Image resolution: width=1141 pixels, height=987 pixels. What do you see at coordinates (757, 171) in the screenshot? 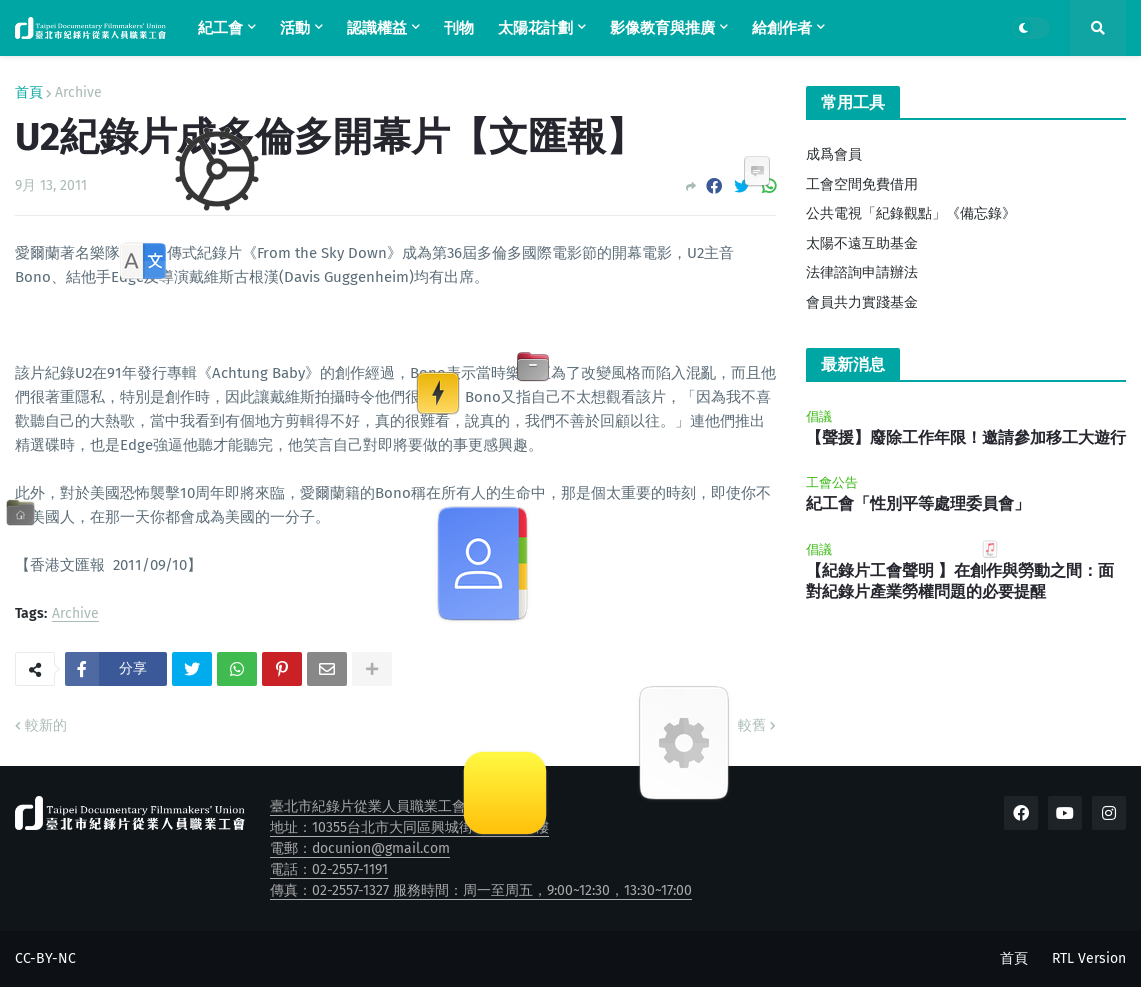
I see `a SAMI subtitle or caption file` at bounding box center [757, 171].